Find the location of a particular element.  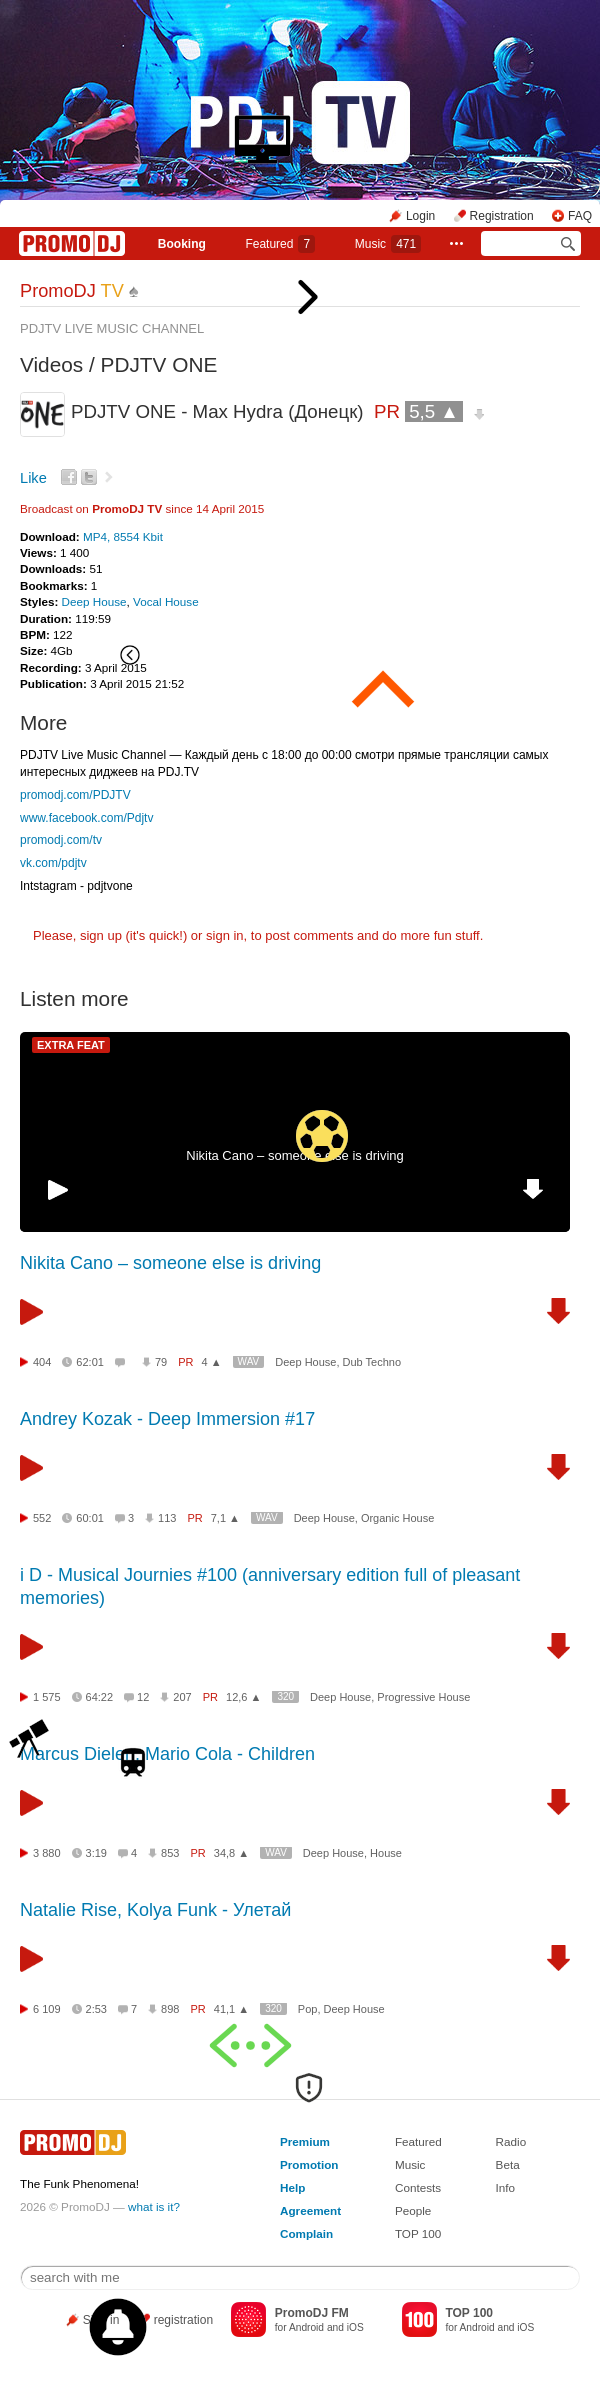

view football or soccer content is located at coordinates (322, 1136).